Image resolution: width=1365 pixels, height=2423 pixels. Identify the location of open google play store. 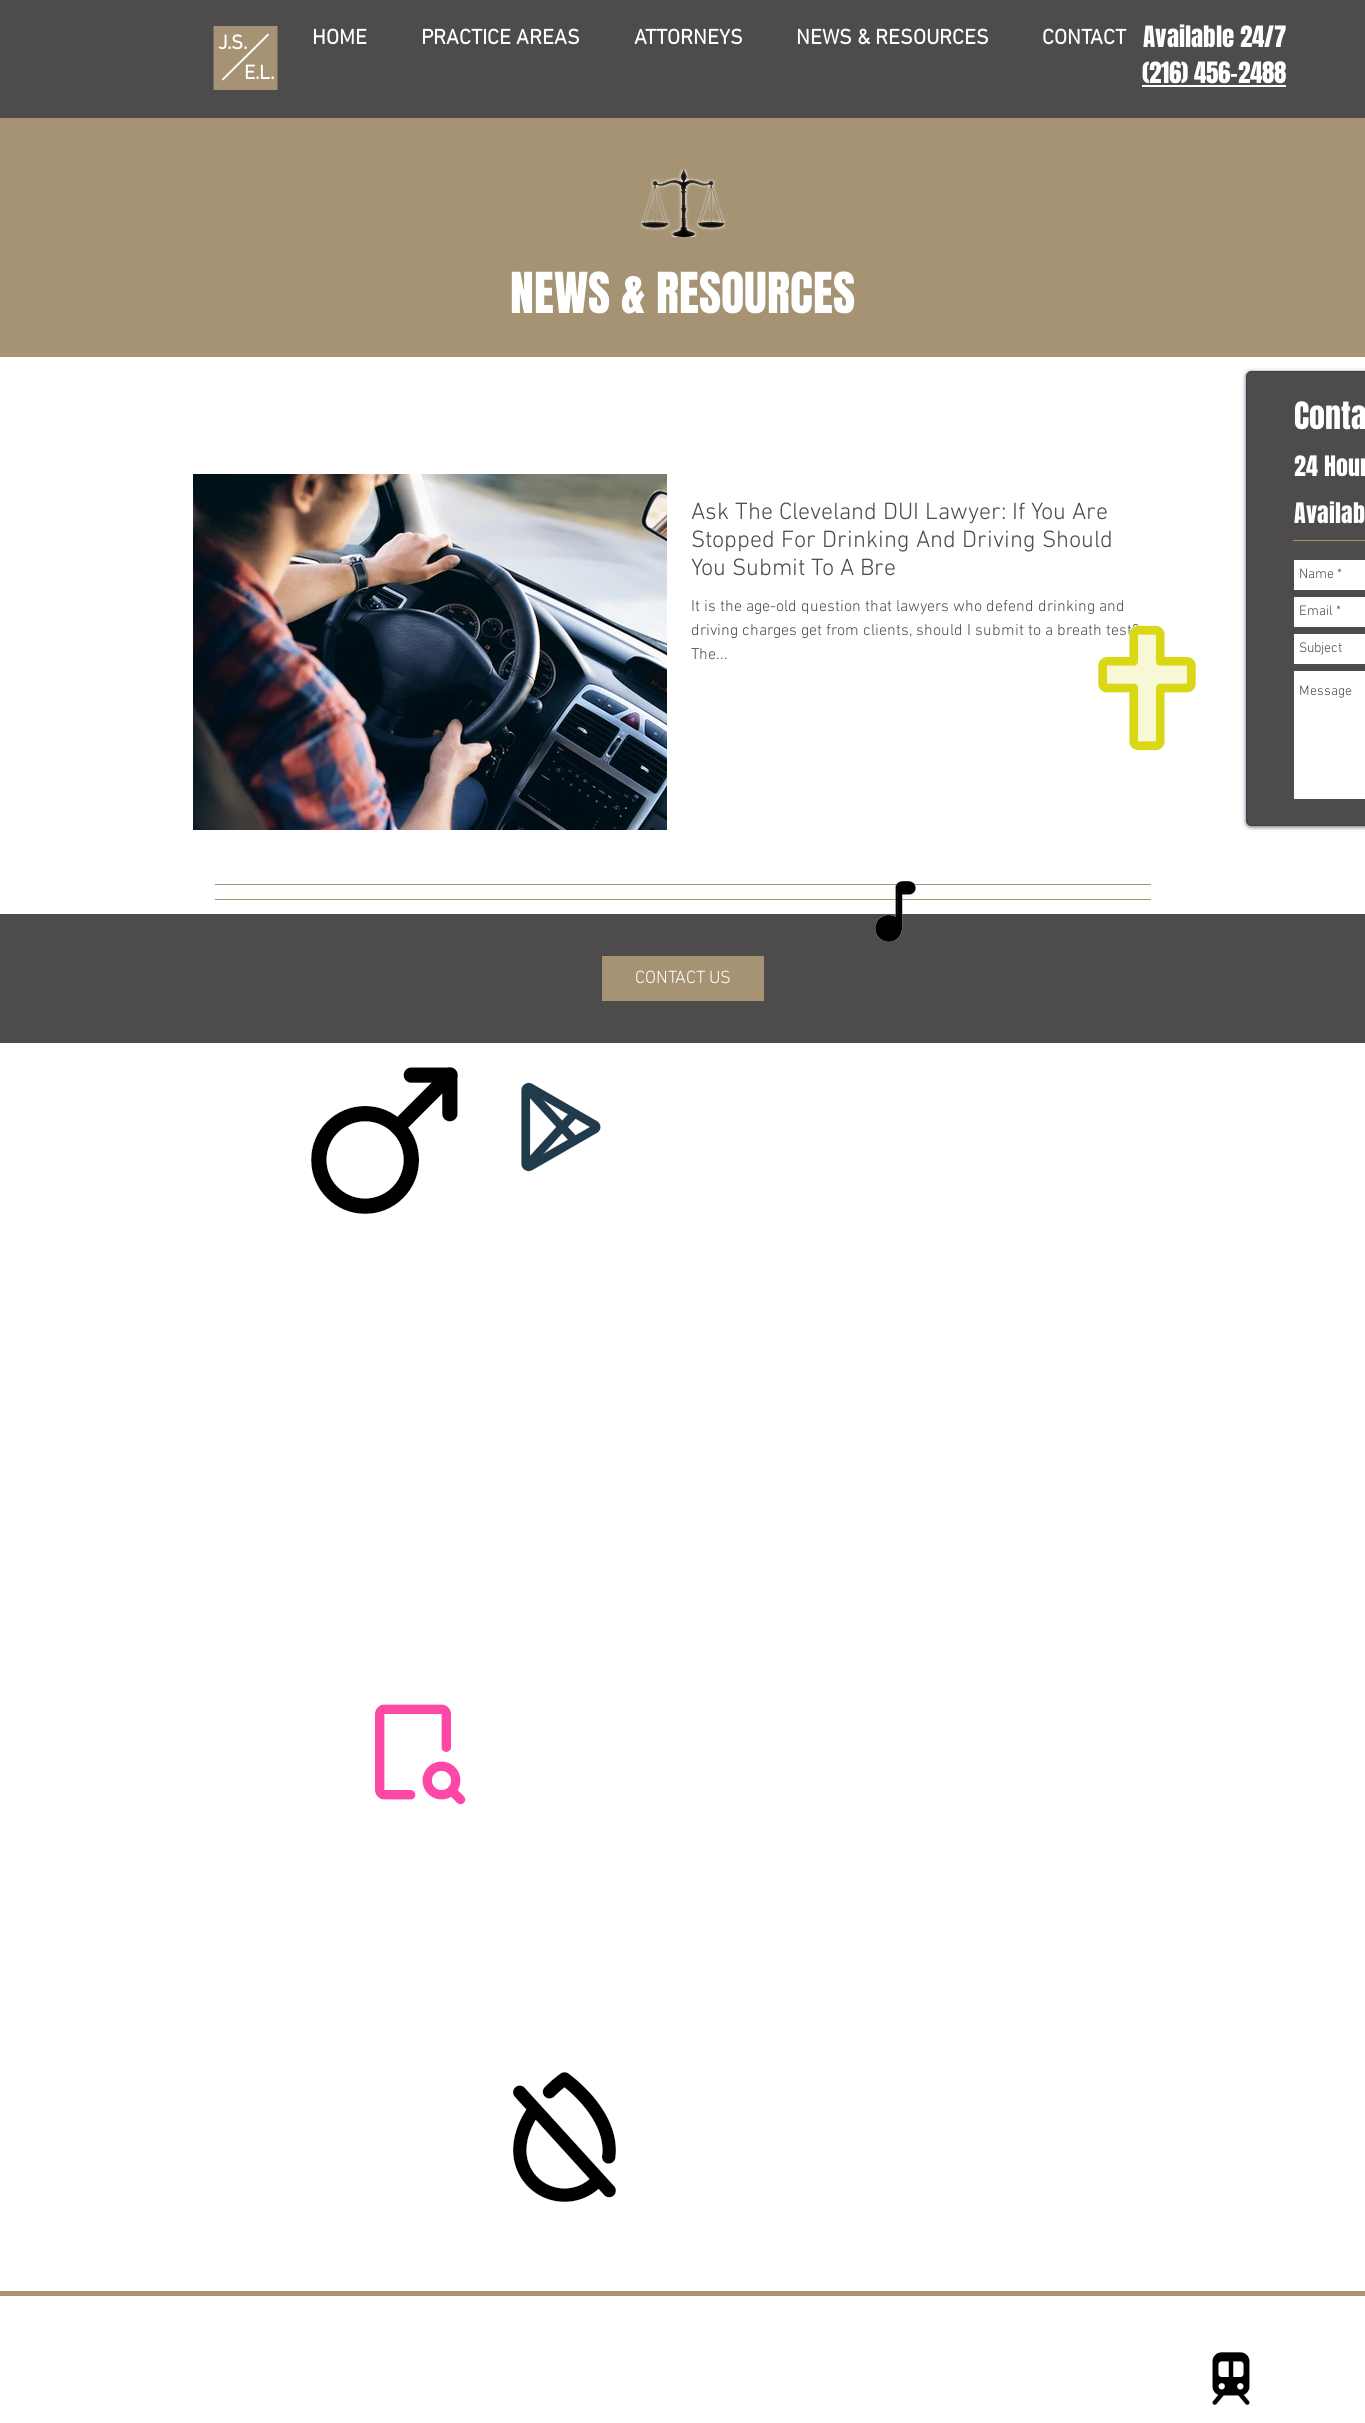
(561, 1127).